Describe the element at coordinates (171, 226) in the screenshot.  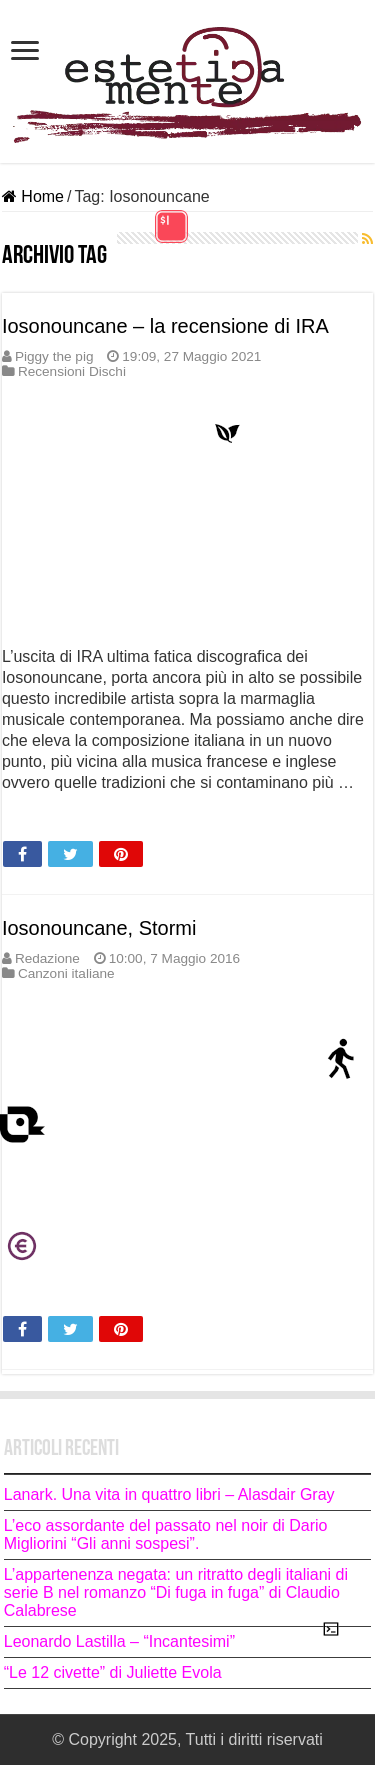
I see `open iTerm2 terminal application` at that location.